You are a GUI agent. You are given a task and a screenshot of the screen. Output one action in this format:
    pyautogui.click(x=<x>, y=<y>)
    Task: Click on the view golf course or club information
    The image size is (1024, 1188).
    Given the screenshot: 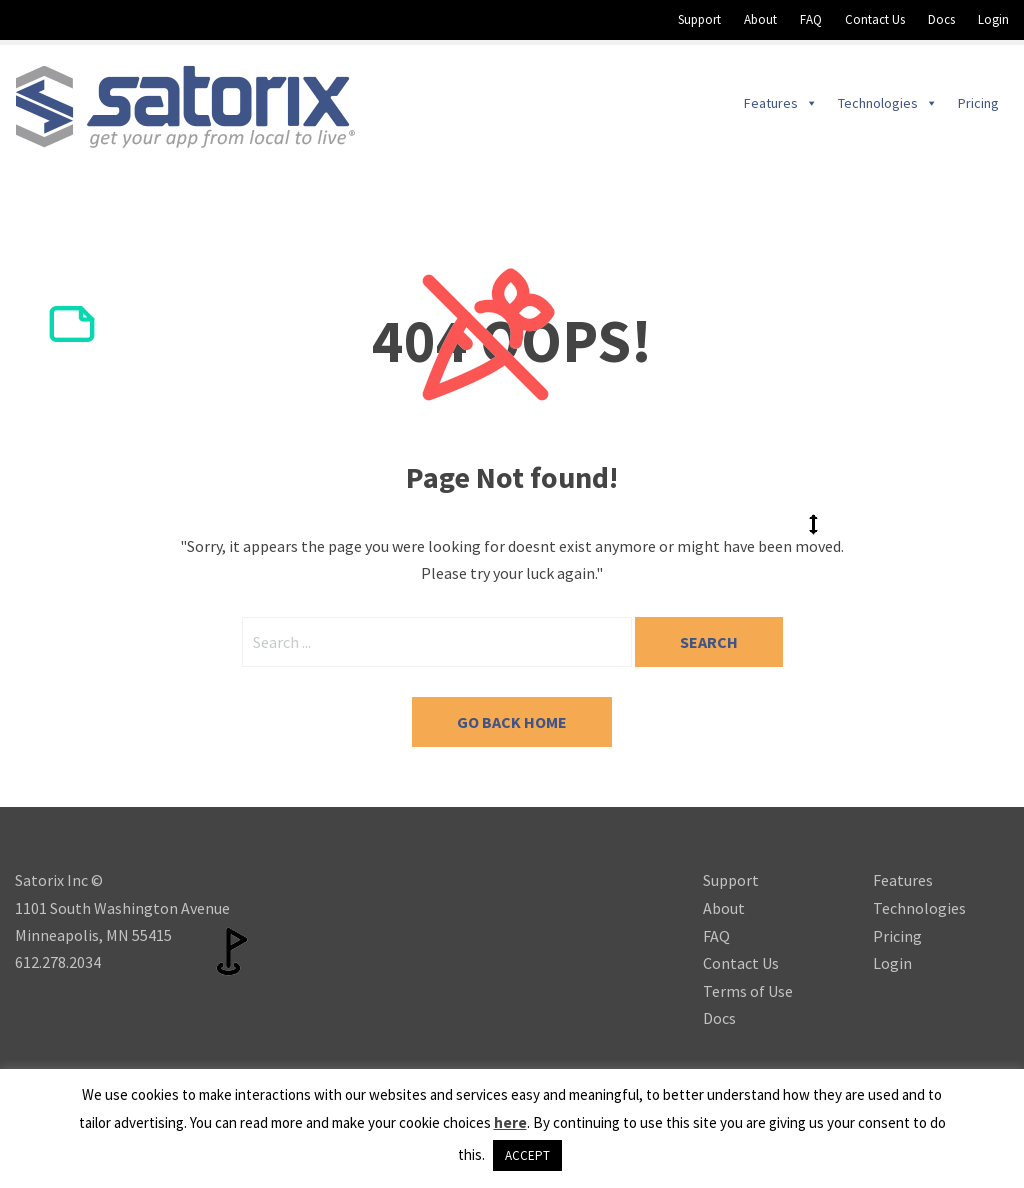 What is the action you would take?
    pyautogui.click(x=228, y=951)
    